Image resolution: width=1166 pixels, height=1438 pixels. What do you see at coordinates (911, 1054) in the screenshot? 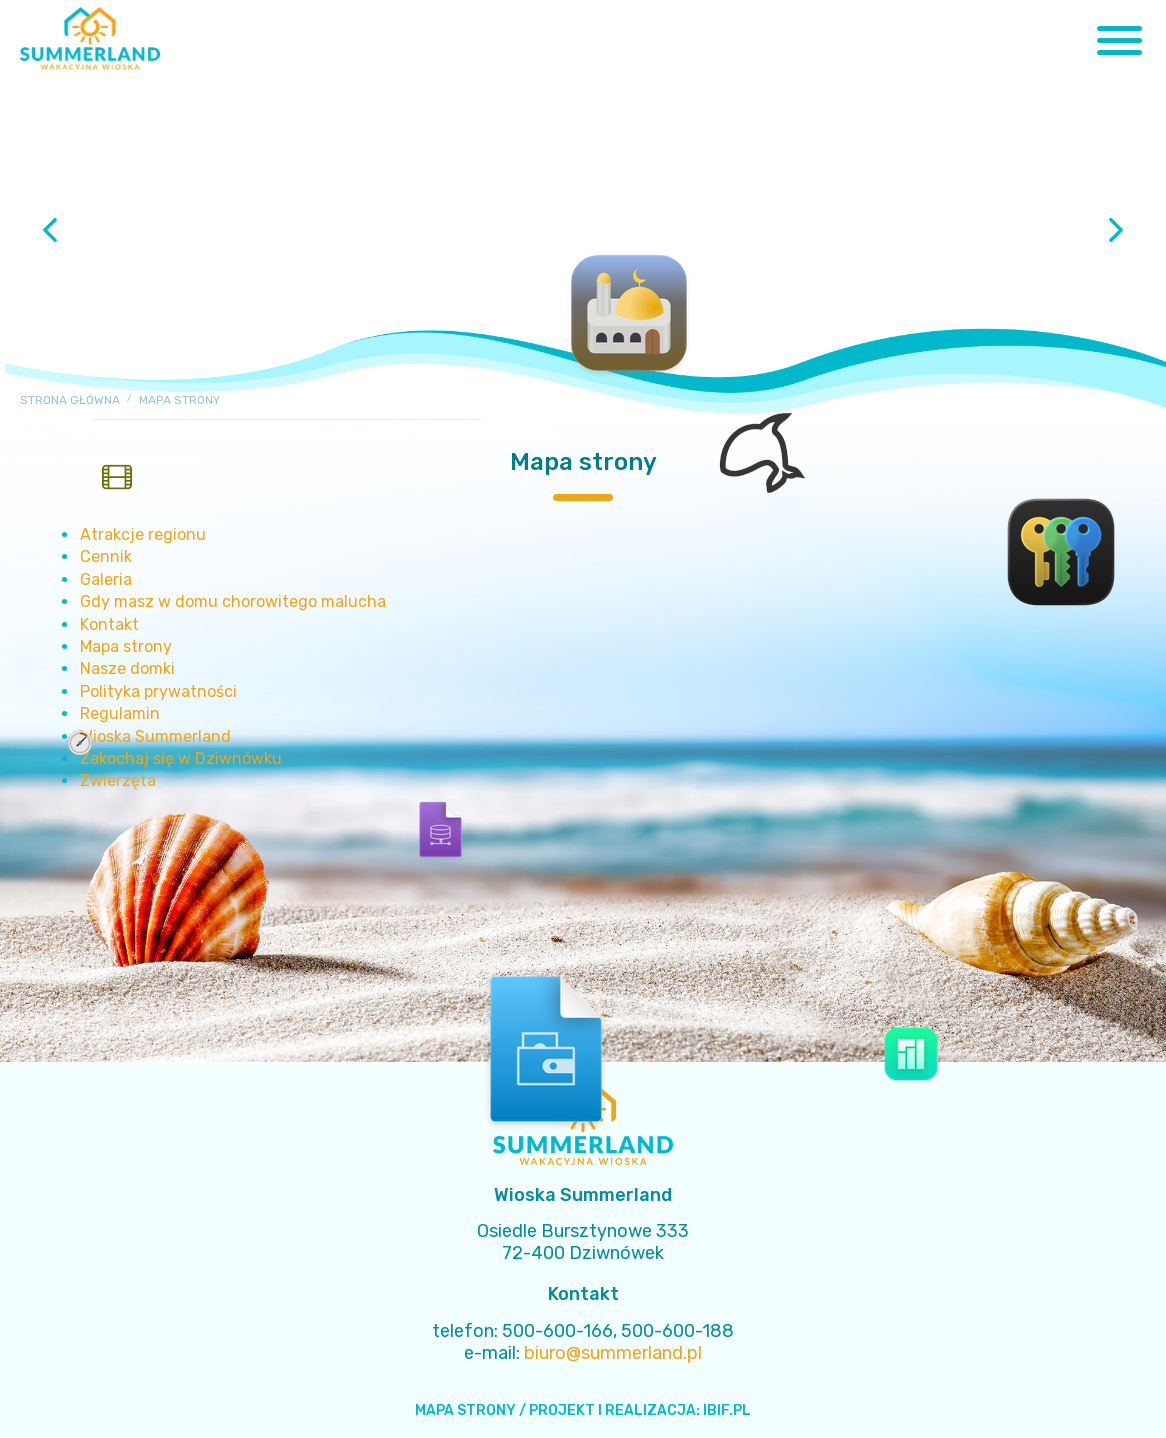
I see `launch manjaro linux application` at bounding box center [911, 1054].